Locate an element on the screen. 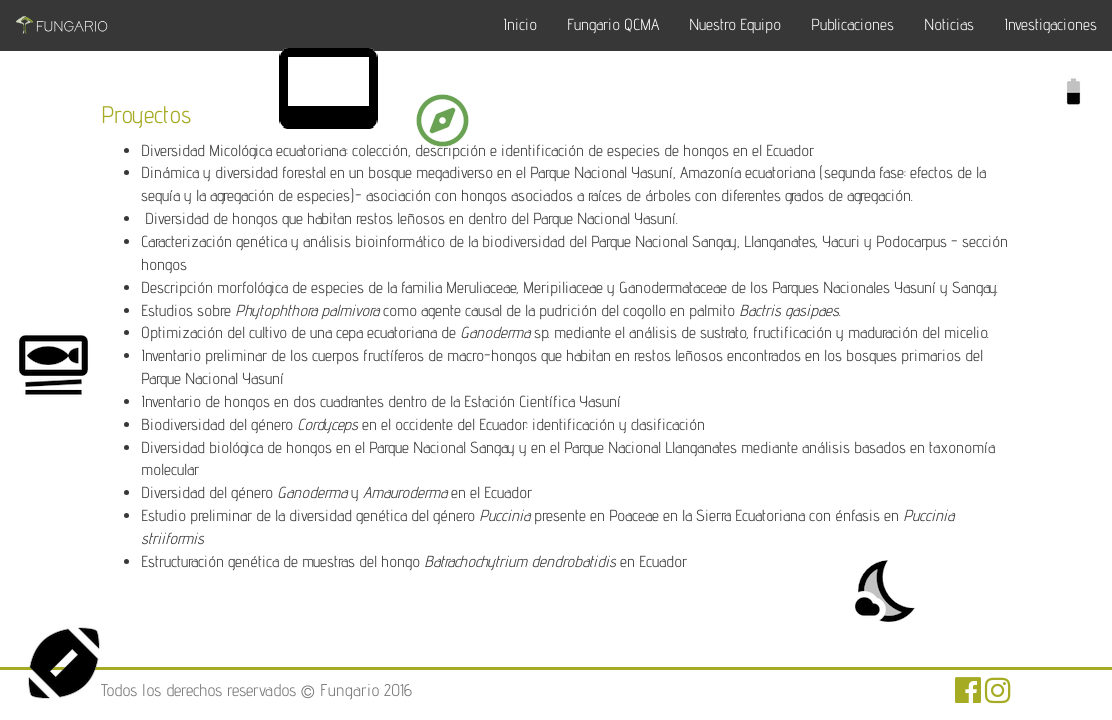 This screenshot has width=1112, height=720. video player with caption or subtitle area is located at coordinates (328, 88).